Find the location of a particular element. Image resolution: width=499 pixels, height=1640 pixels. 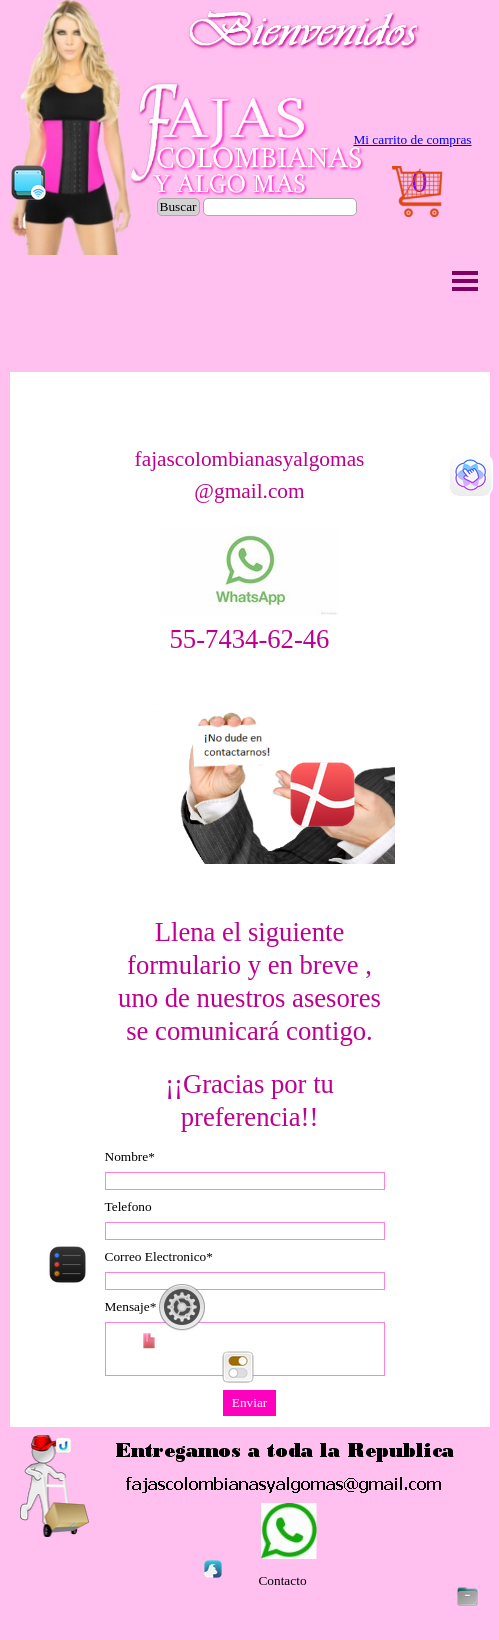

open the reminders app is located at coordinates (67, 1264).